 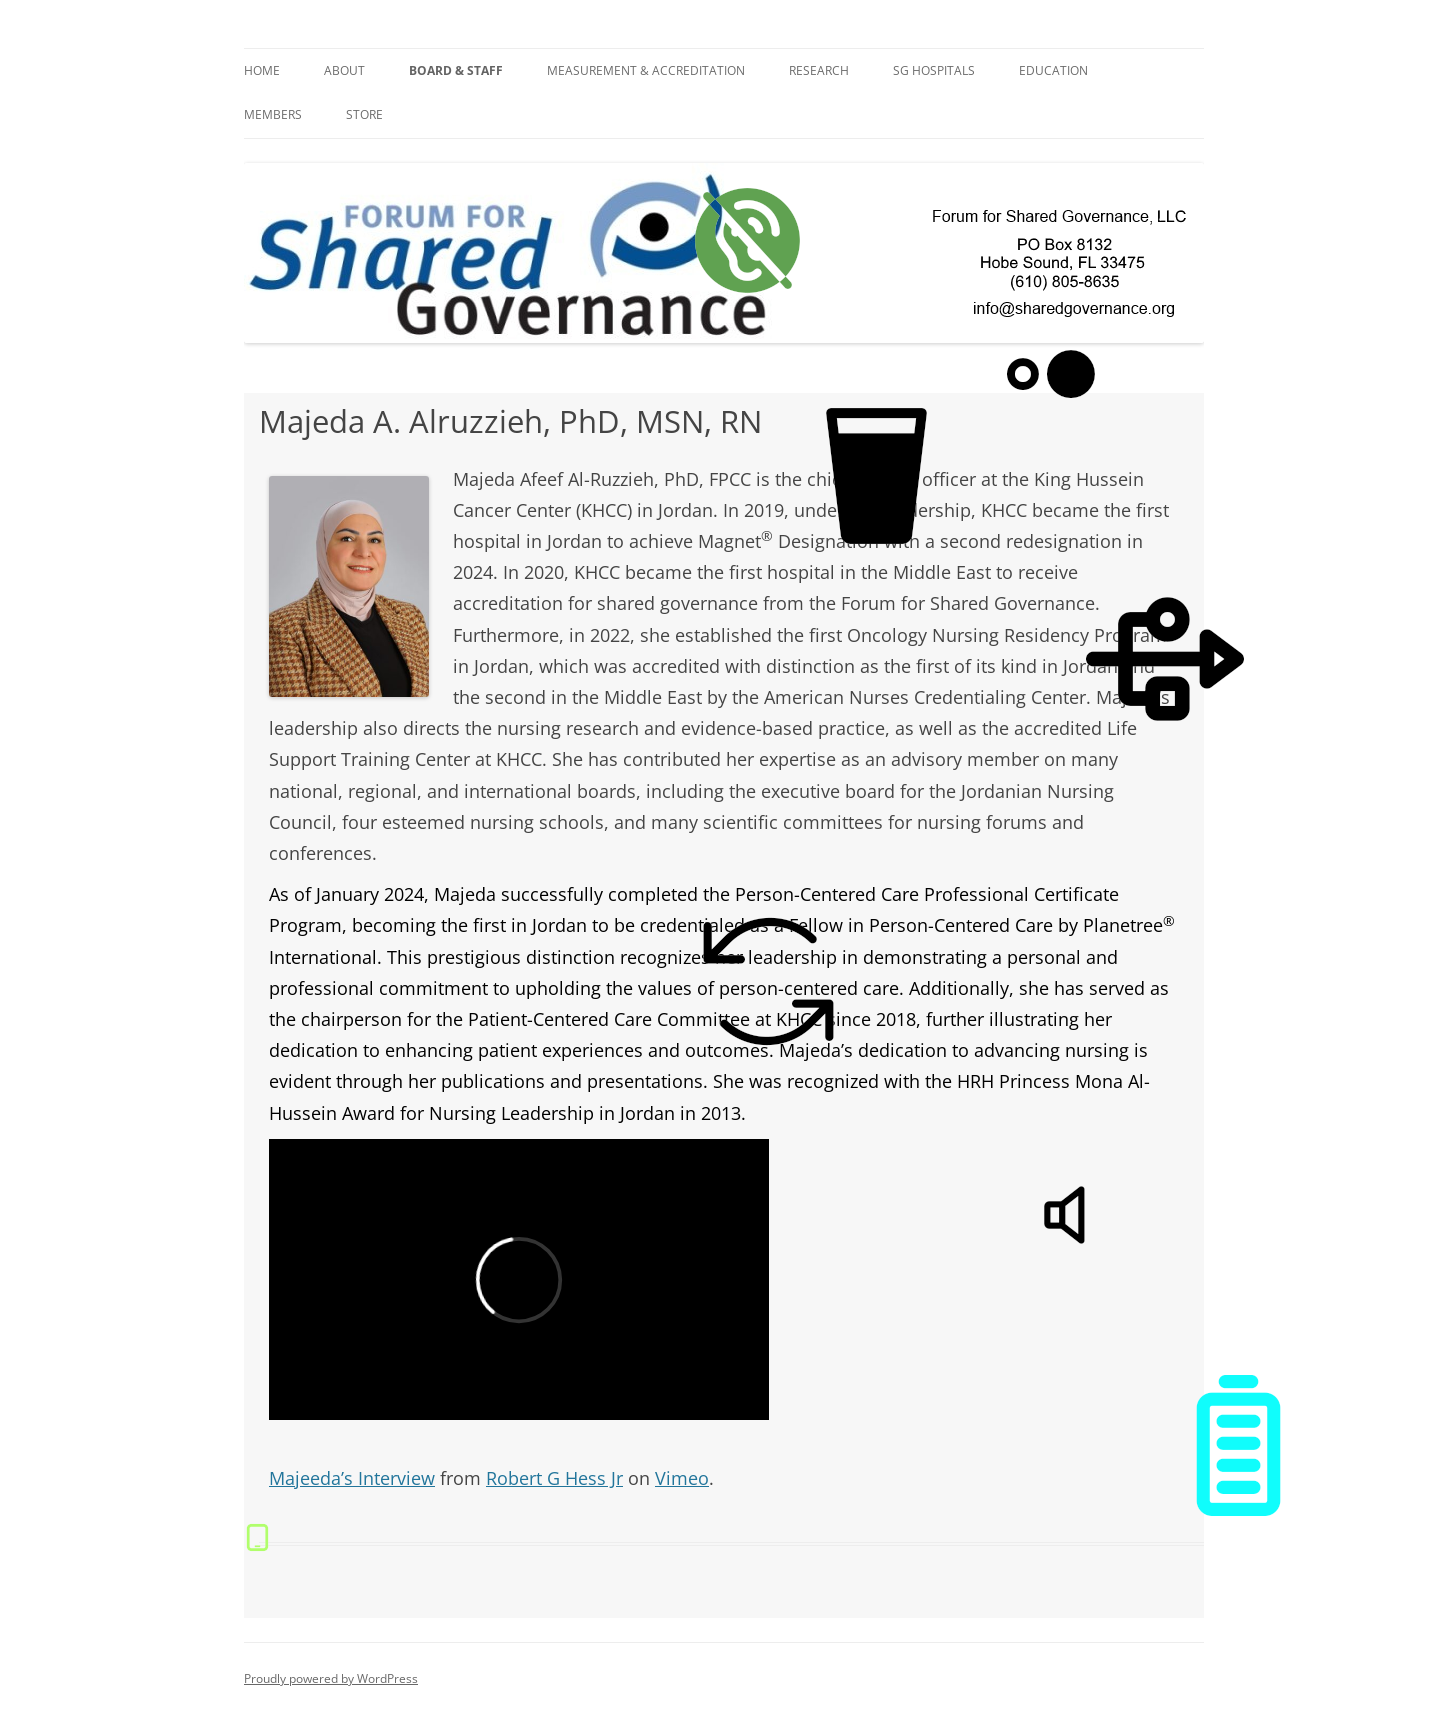 What do you see at coordinates (257, 1537) in the screenshot?
I see `switch to tablet view or layout` at bounding box center [257, 1537].